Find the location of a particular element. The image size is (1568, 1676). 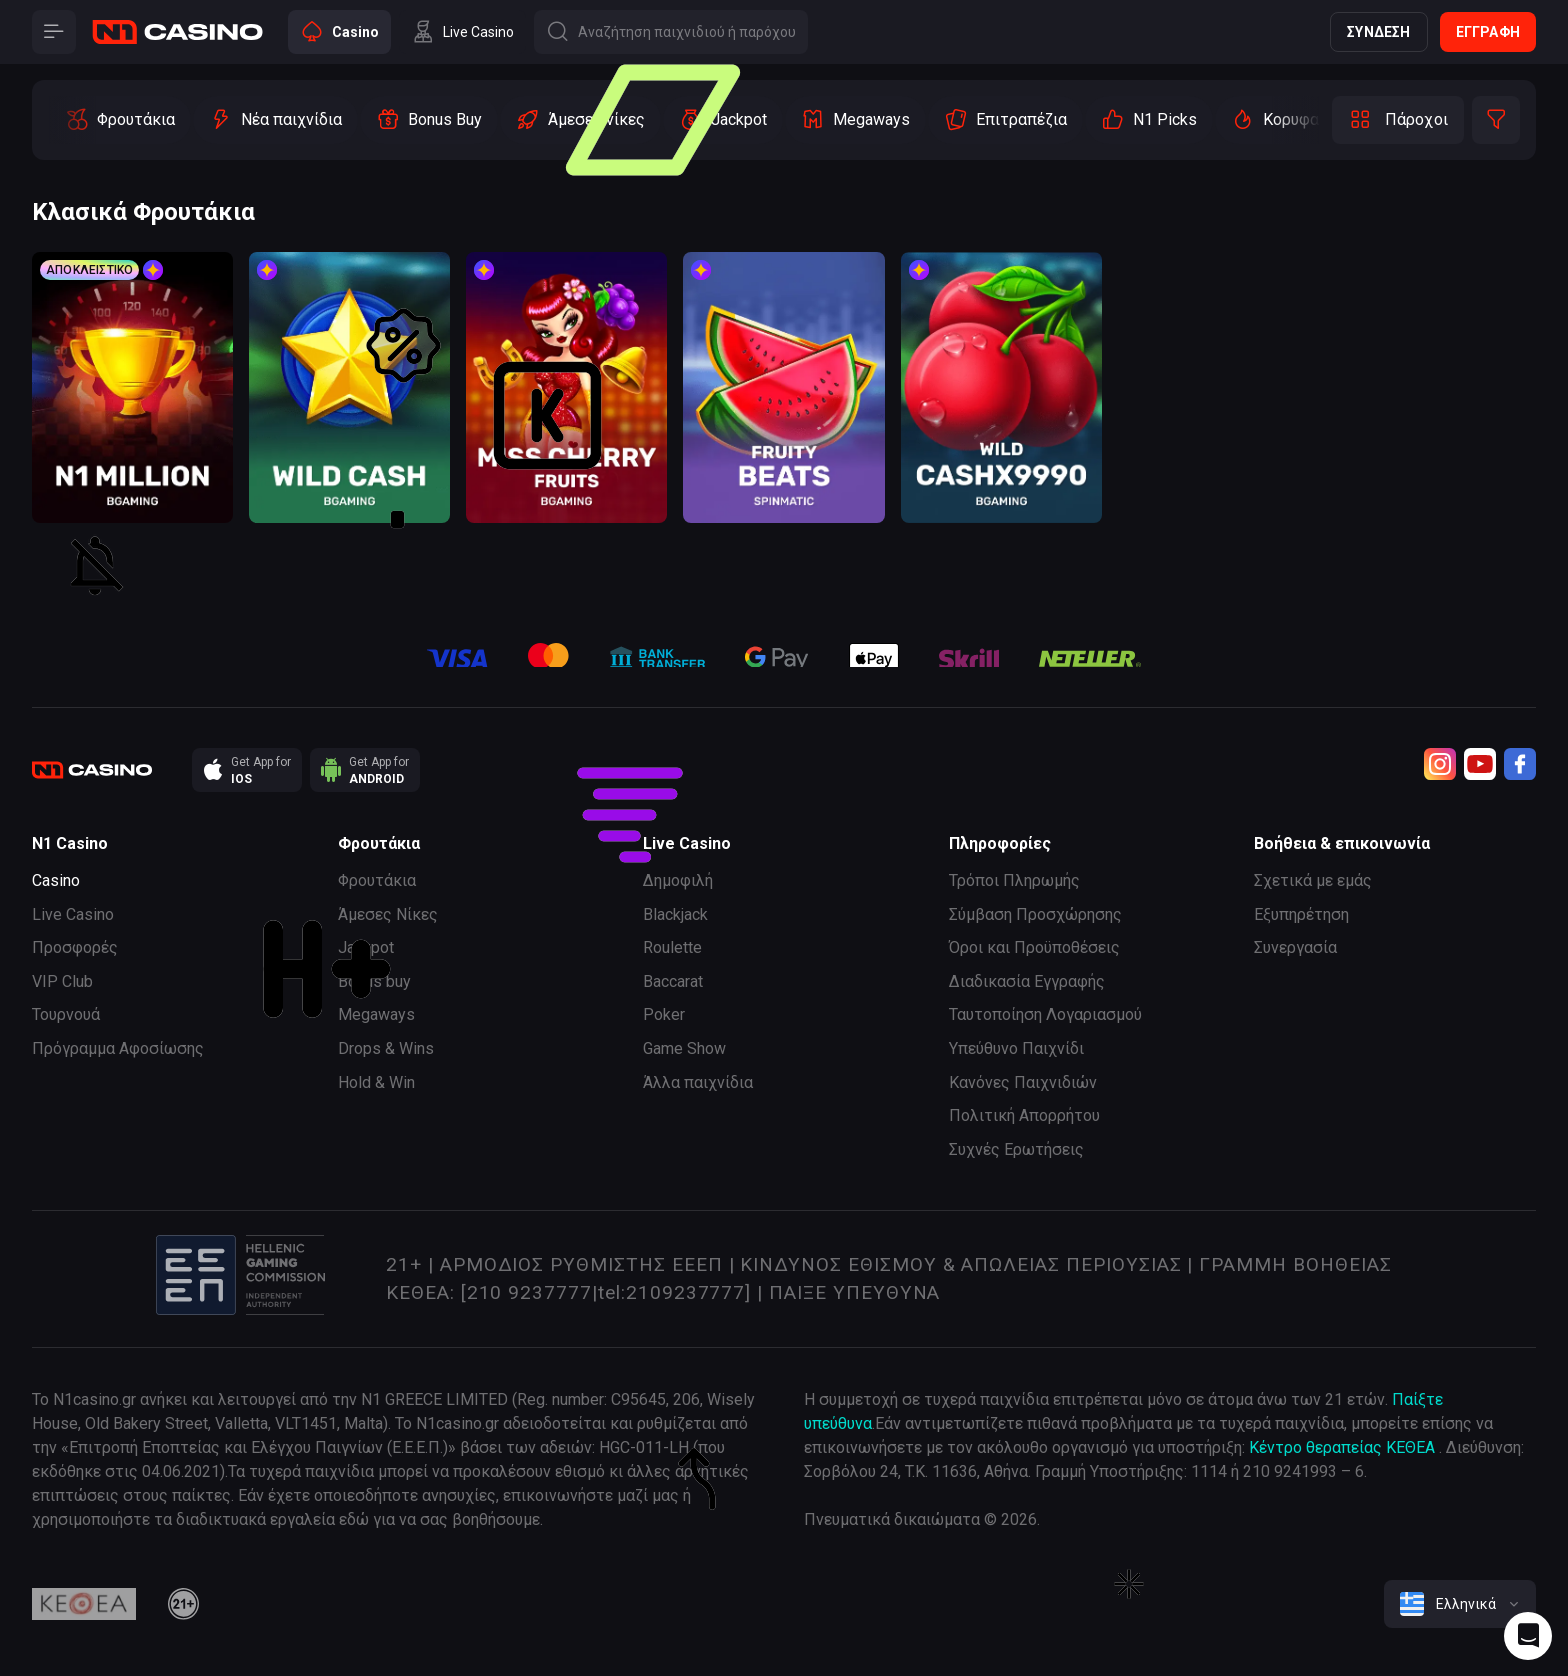

indicates H+ (HSPA+) mobile network connection is located at coordinates (322, 969).